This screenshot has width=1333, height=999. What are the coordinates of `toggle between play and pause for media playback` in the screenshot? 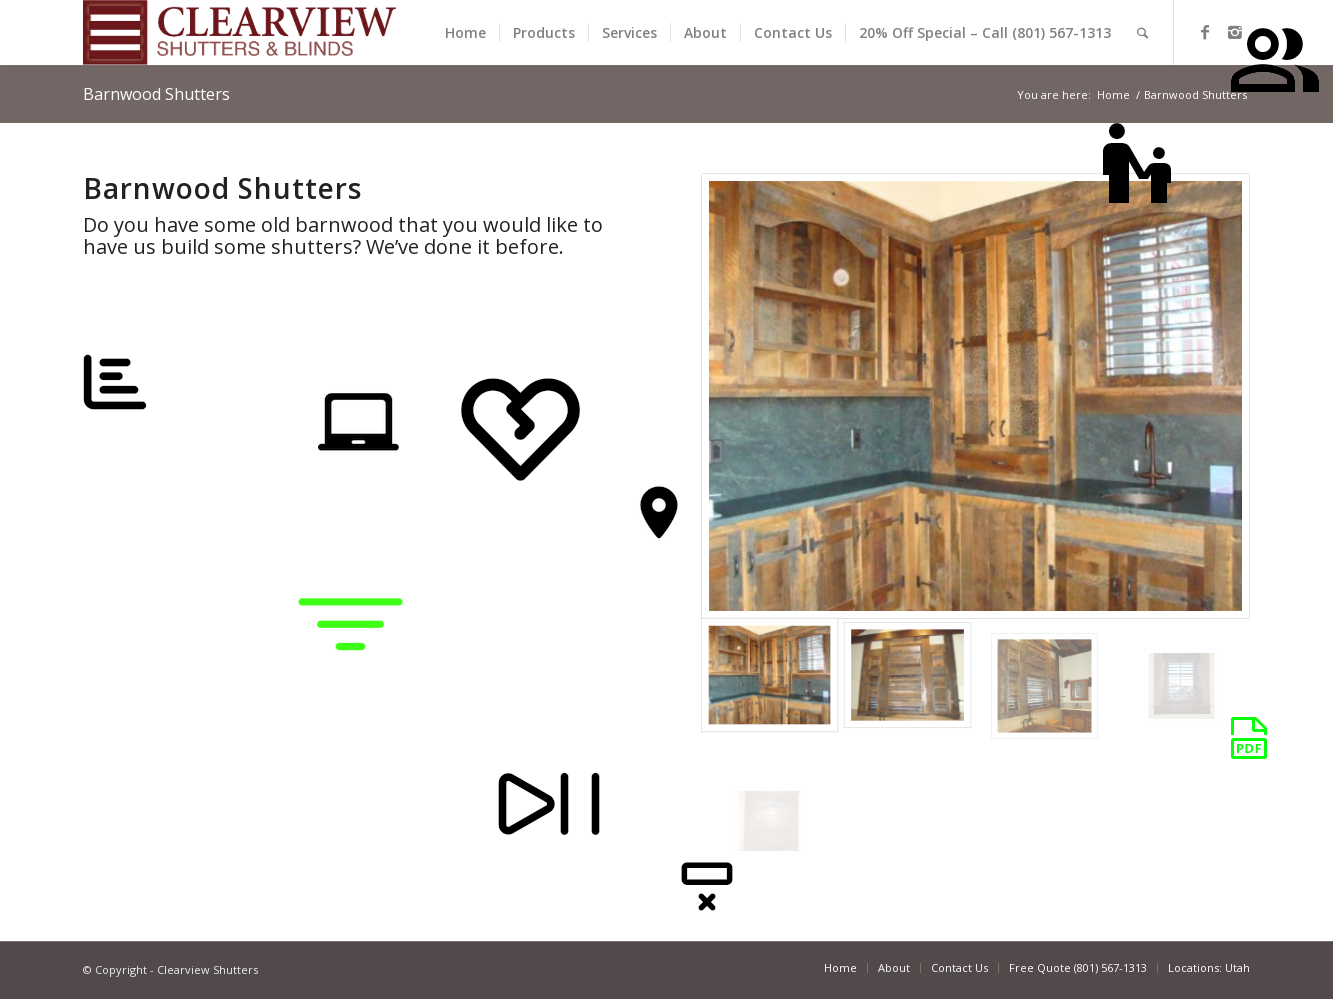 It's located at (549, 800).